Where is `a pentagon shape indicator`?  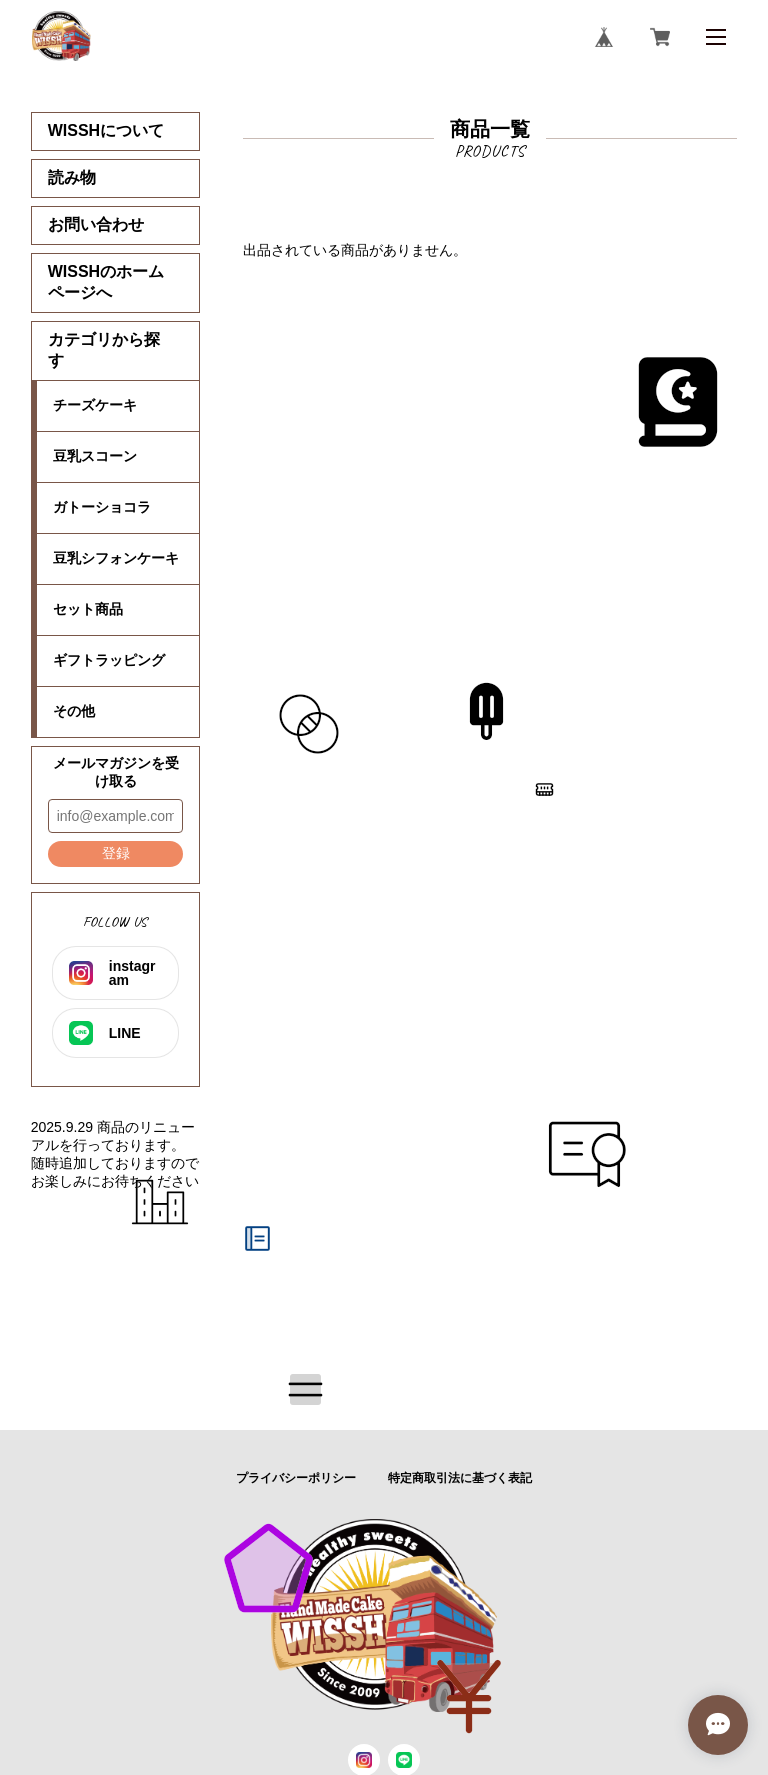 a pentagon shape indicator is located at coordinates (268, 1571).